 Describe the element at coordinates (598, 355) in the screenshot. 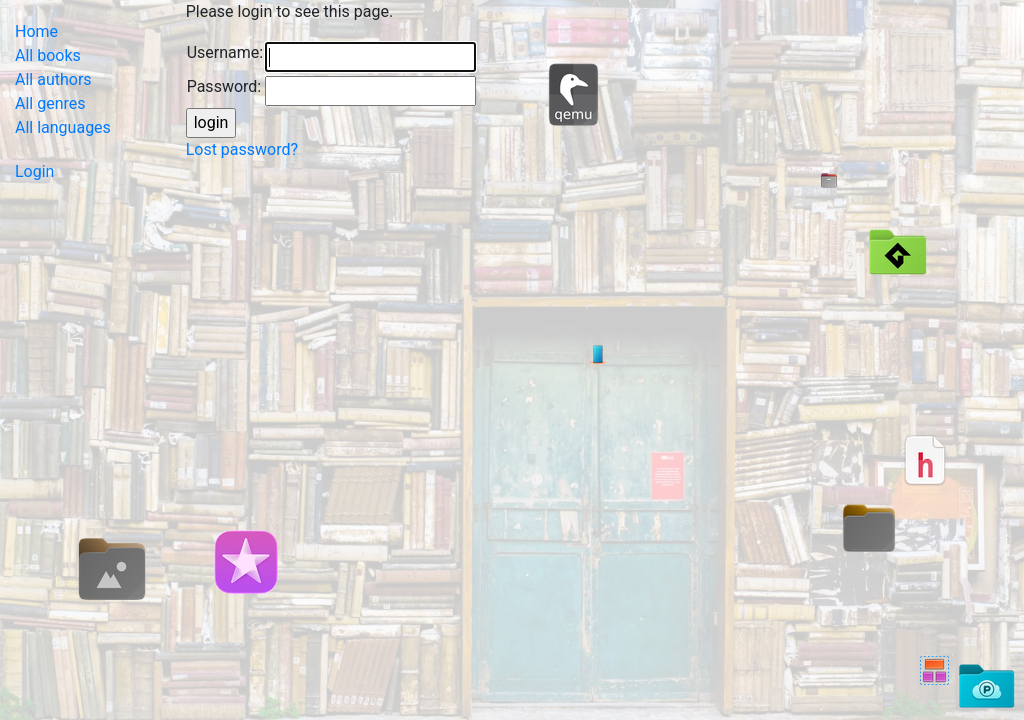

I see `enable mobile hotspot sharing` at that location.